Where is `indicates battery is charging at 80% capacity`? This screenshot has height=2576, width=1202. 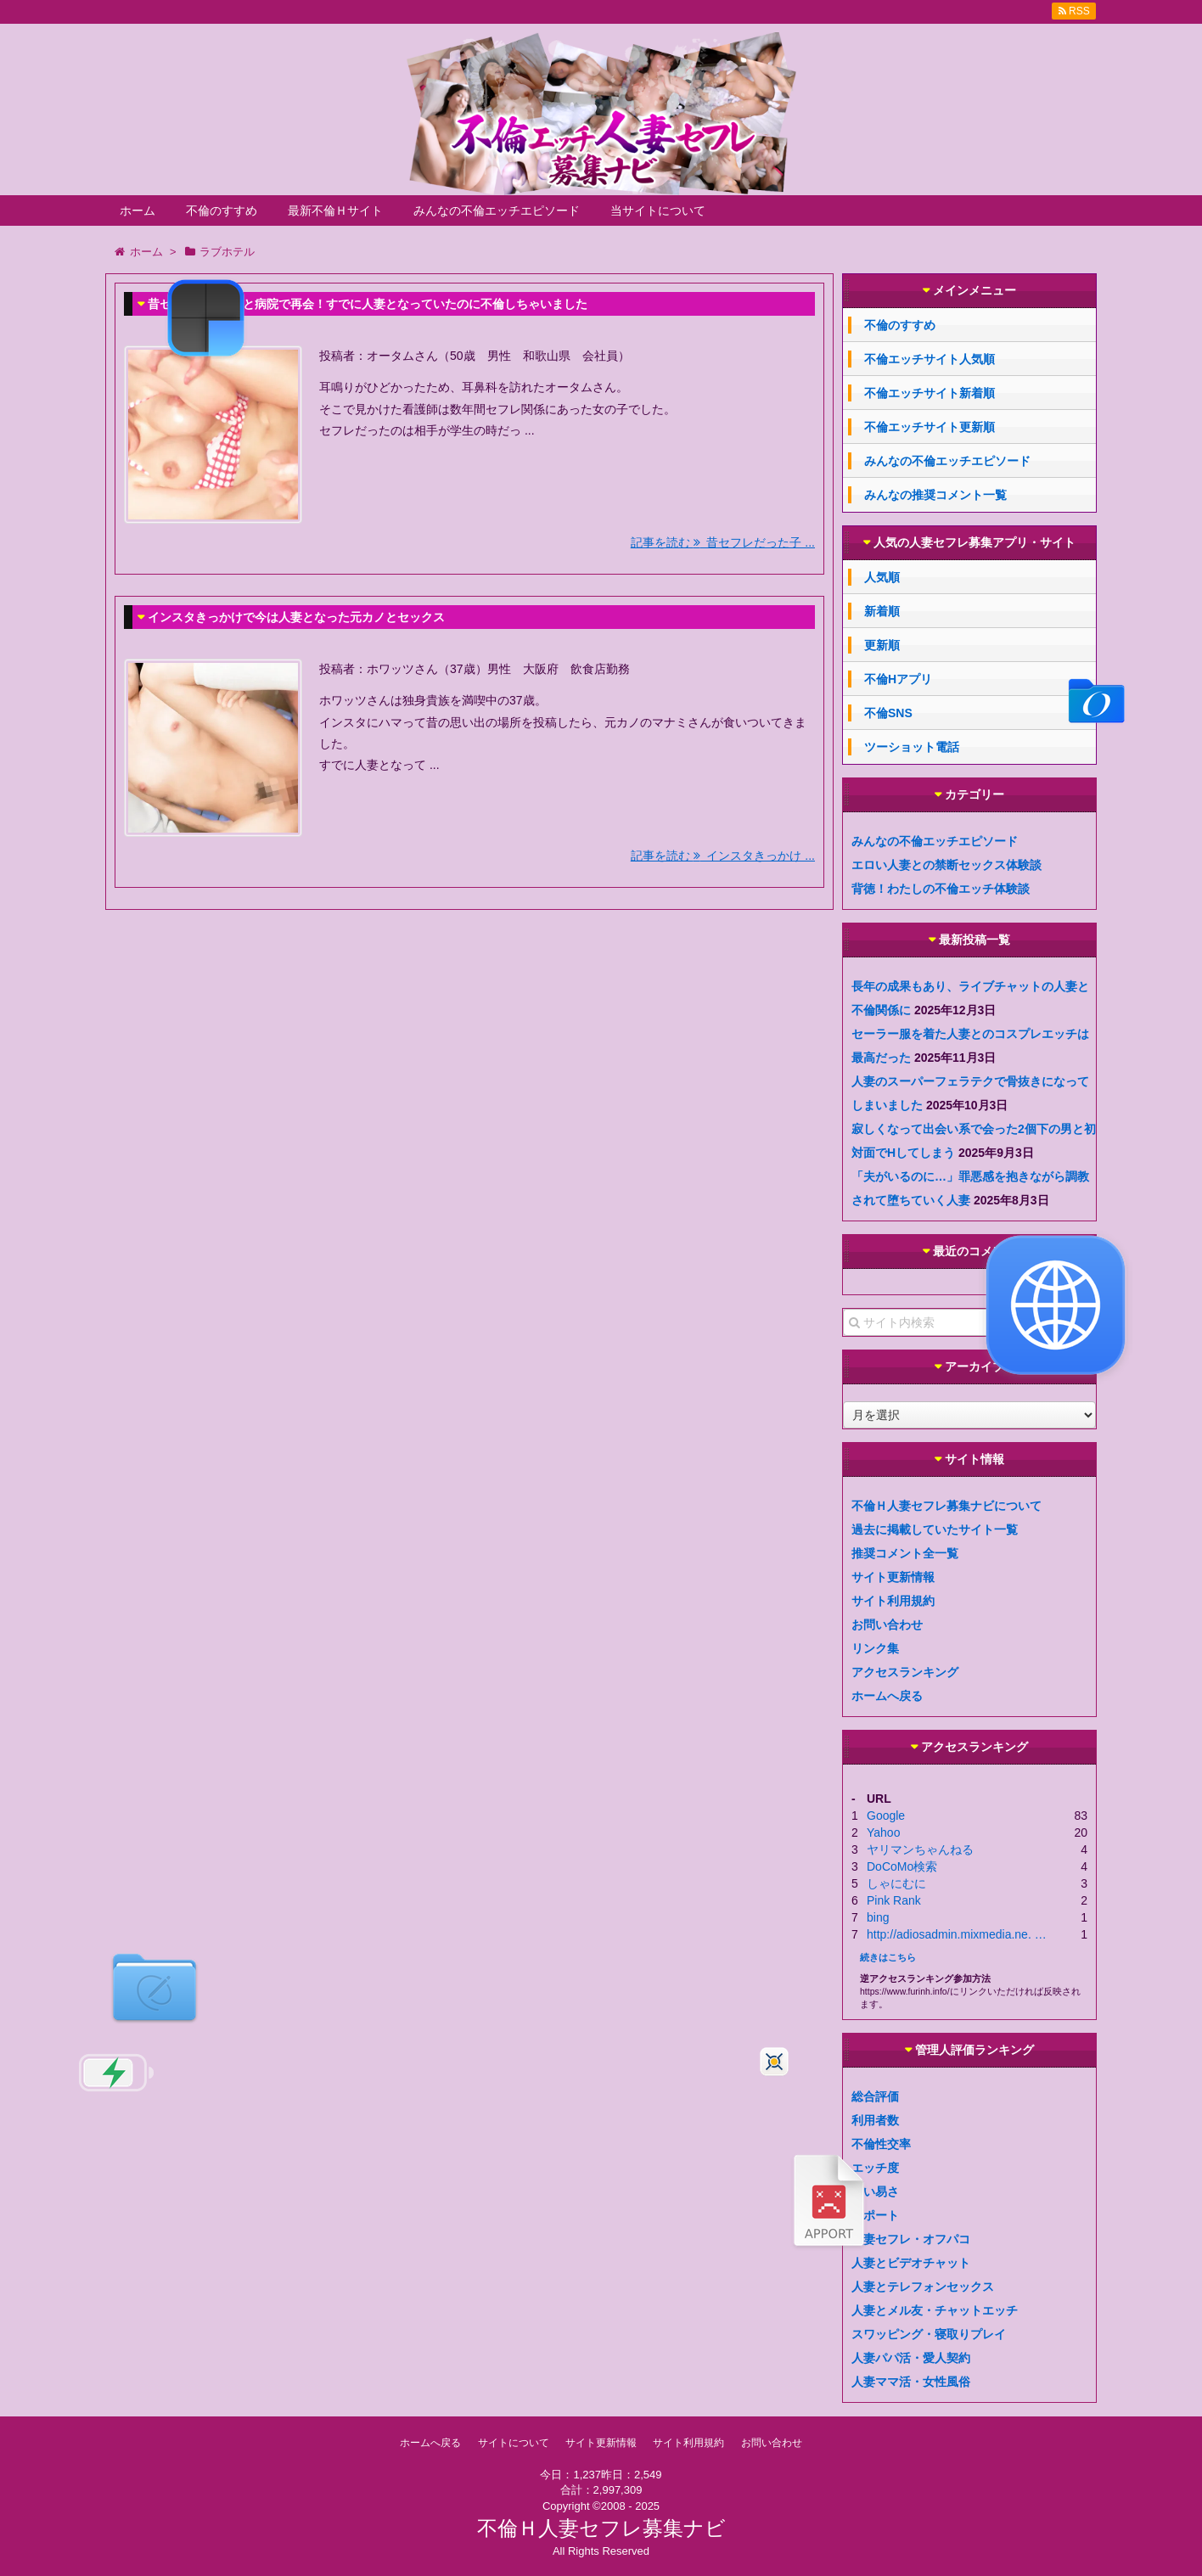
indicates battery is charging at 80% capacity is located at coordinates (116, 2073).